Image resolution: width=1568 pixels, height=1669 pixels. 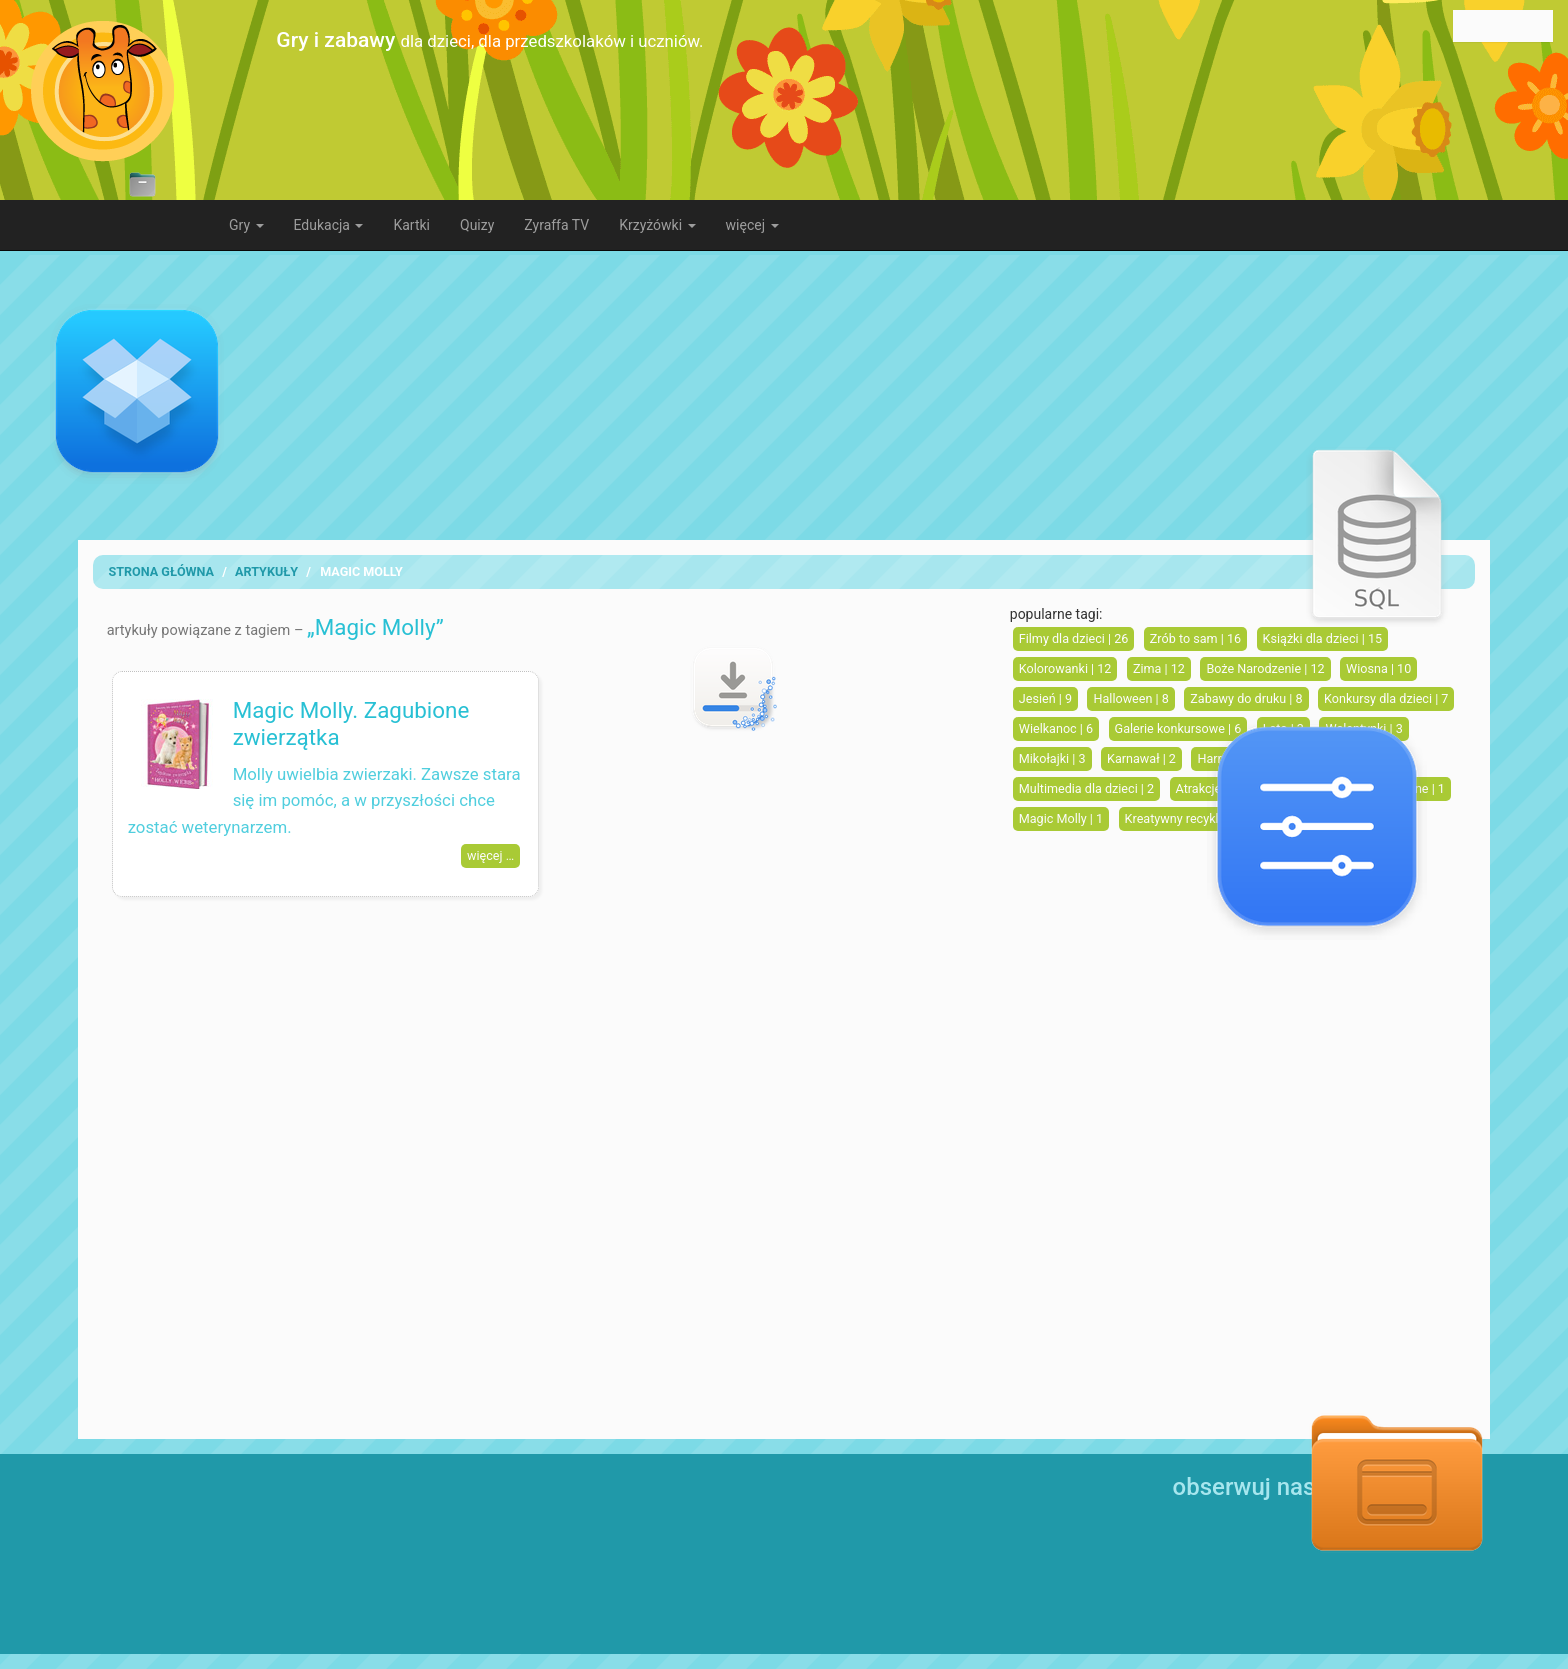 I want to click on open desktop folder, so click(x=1397, y=1483).